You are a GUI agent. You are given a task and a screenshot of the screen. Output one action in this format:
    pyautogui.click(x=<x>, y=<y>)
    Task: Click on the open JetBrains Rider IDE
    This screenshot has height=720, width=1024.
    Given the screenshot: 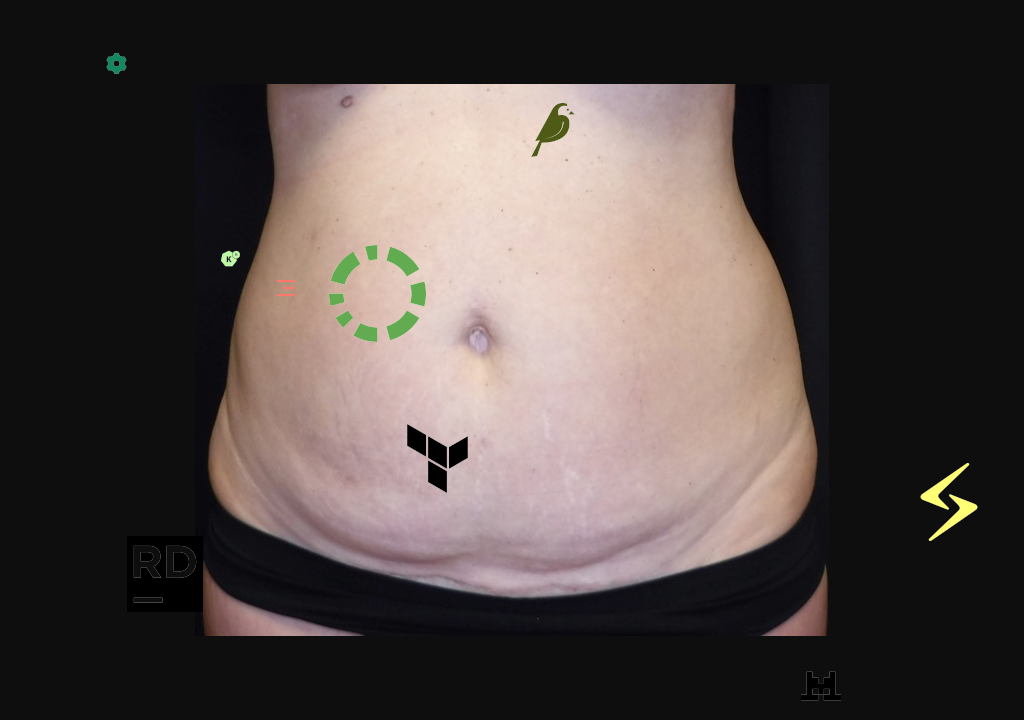 What is the action you would take?
    pyautogui.click(x=165, y=574)
    